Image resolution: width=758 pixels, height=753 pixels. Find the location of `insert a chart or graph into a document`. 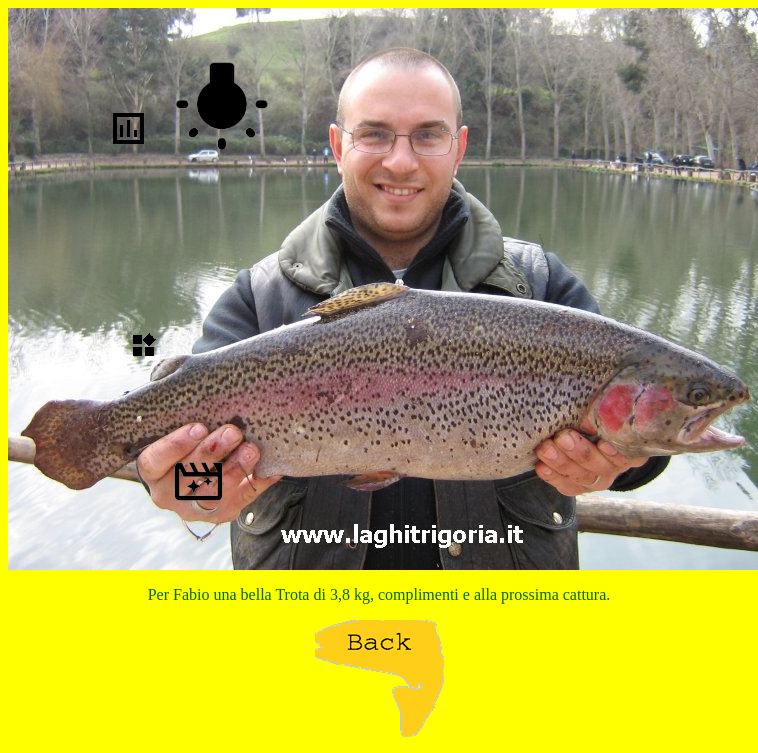

insert a chart or graph into a document is located at coordinates (128, 128).